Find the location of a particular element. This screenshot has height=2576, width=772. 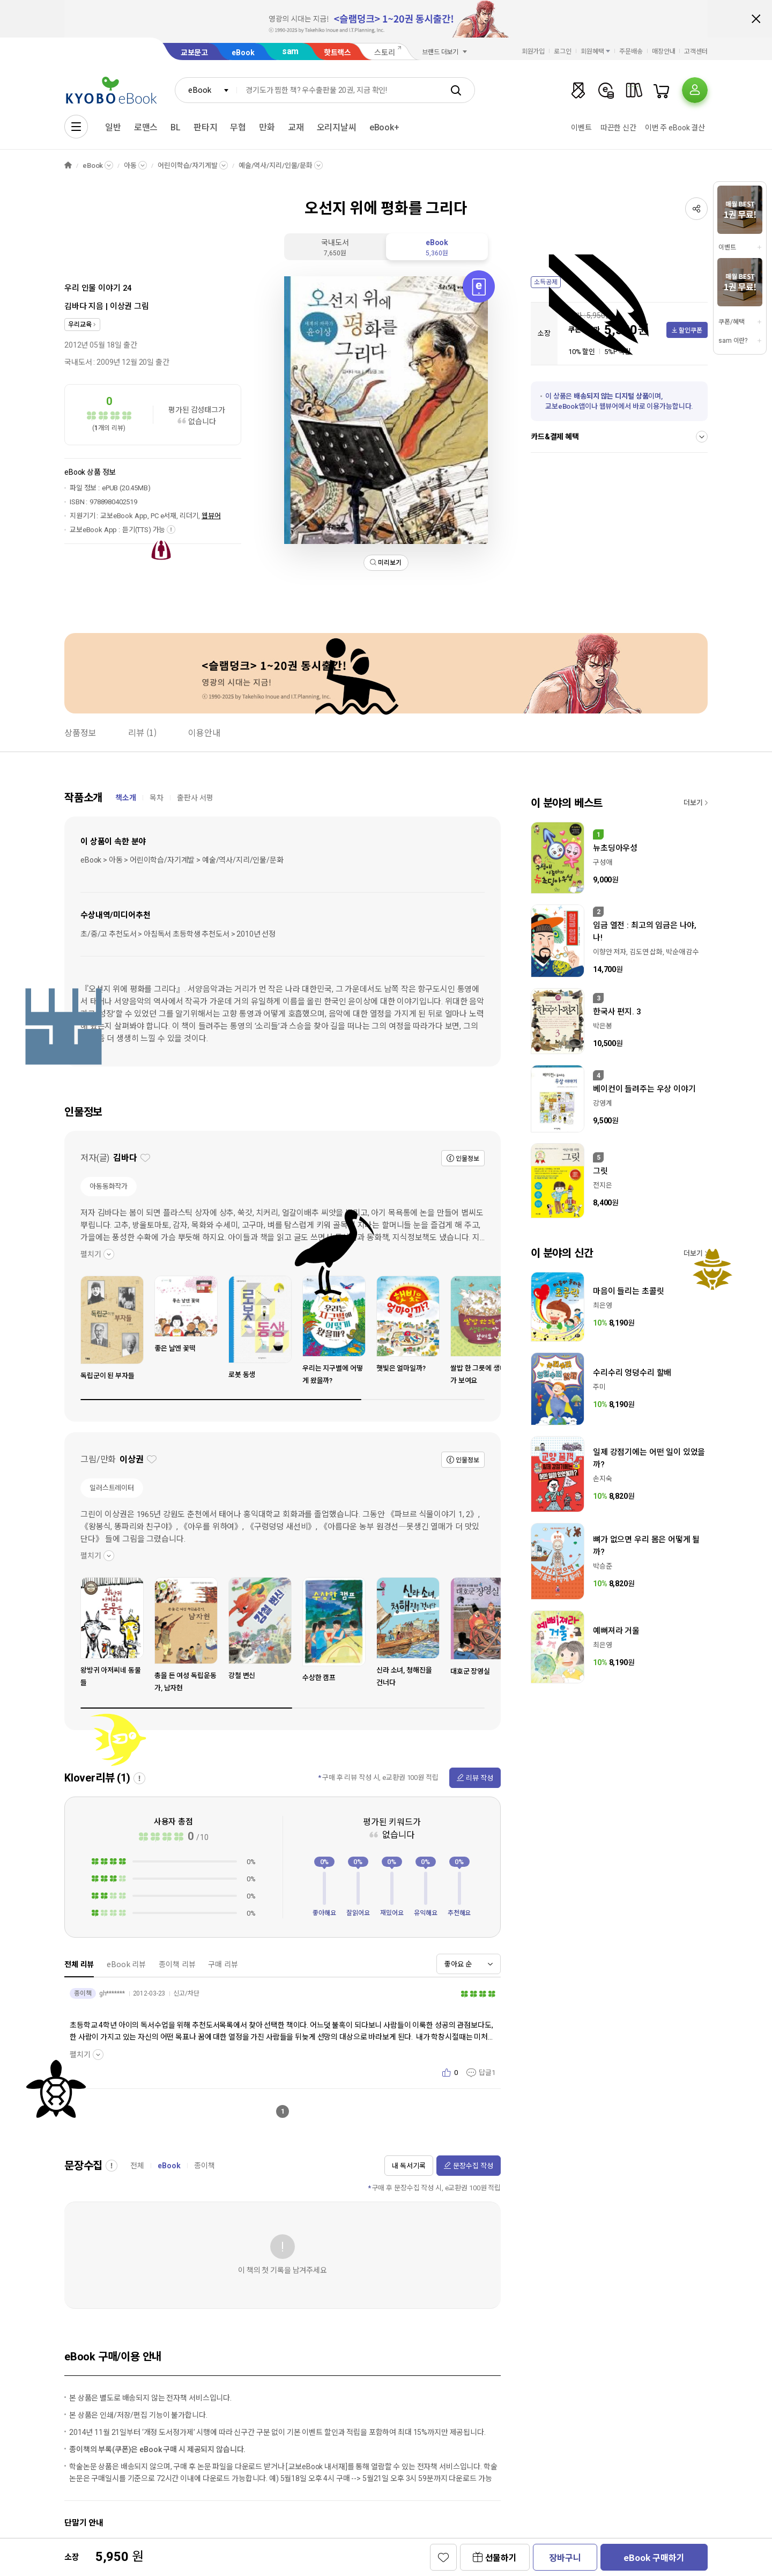

enable incognito or private browsing mode is located at coordinates (712, 1269).